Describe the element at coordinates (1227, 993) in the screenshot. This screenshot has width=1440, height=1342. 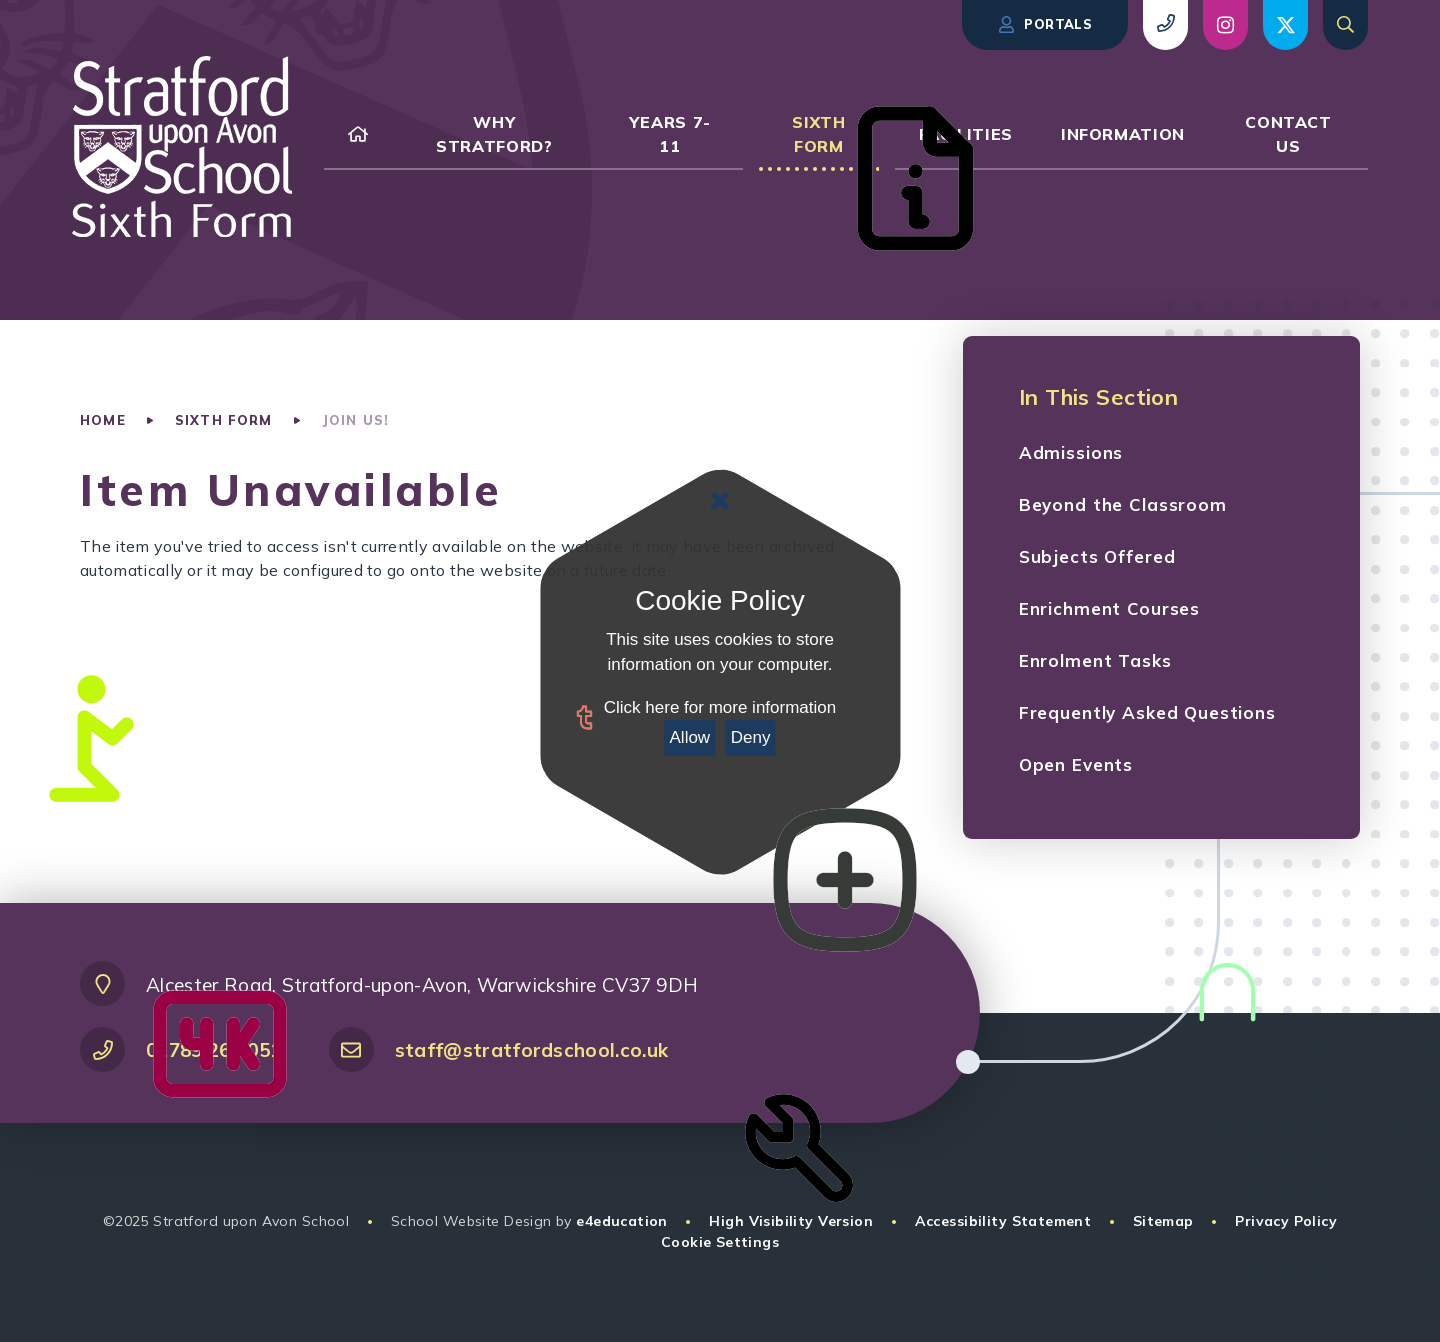
I see `indicates set intersection in data filtering` at that location.